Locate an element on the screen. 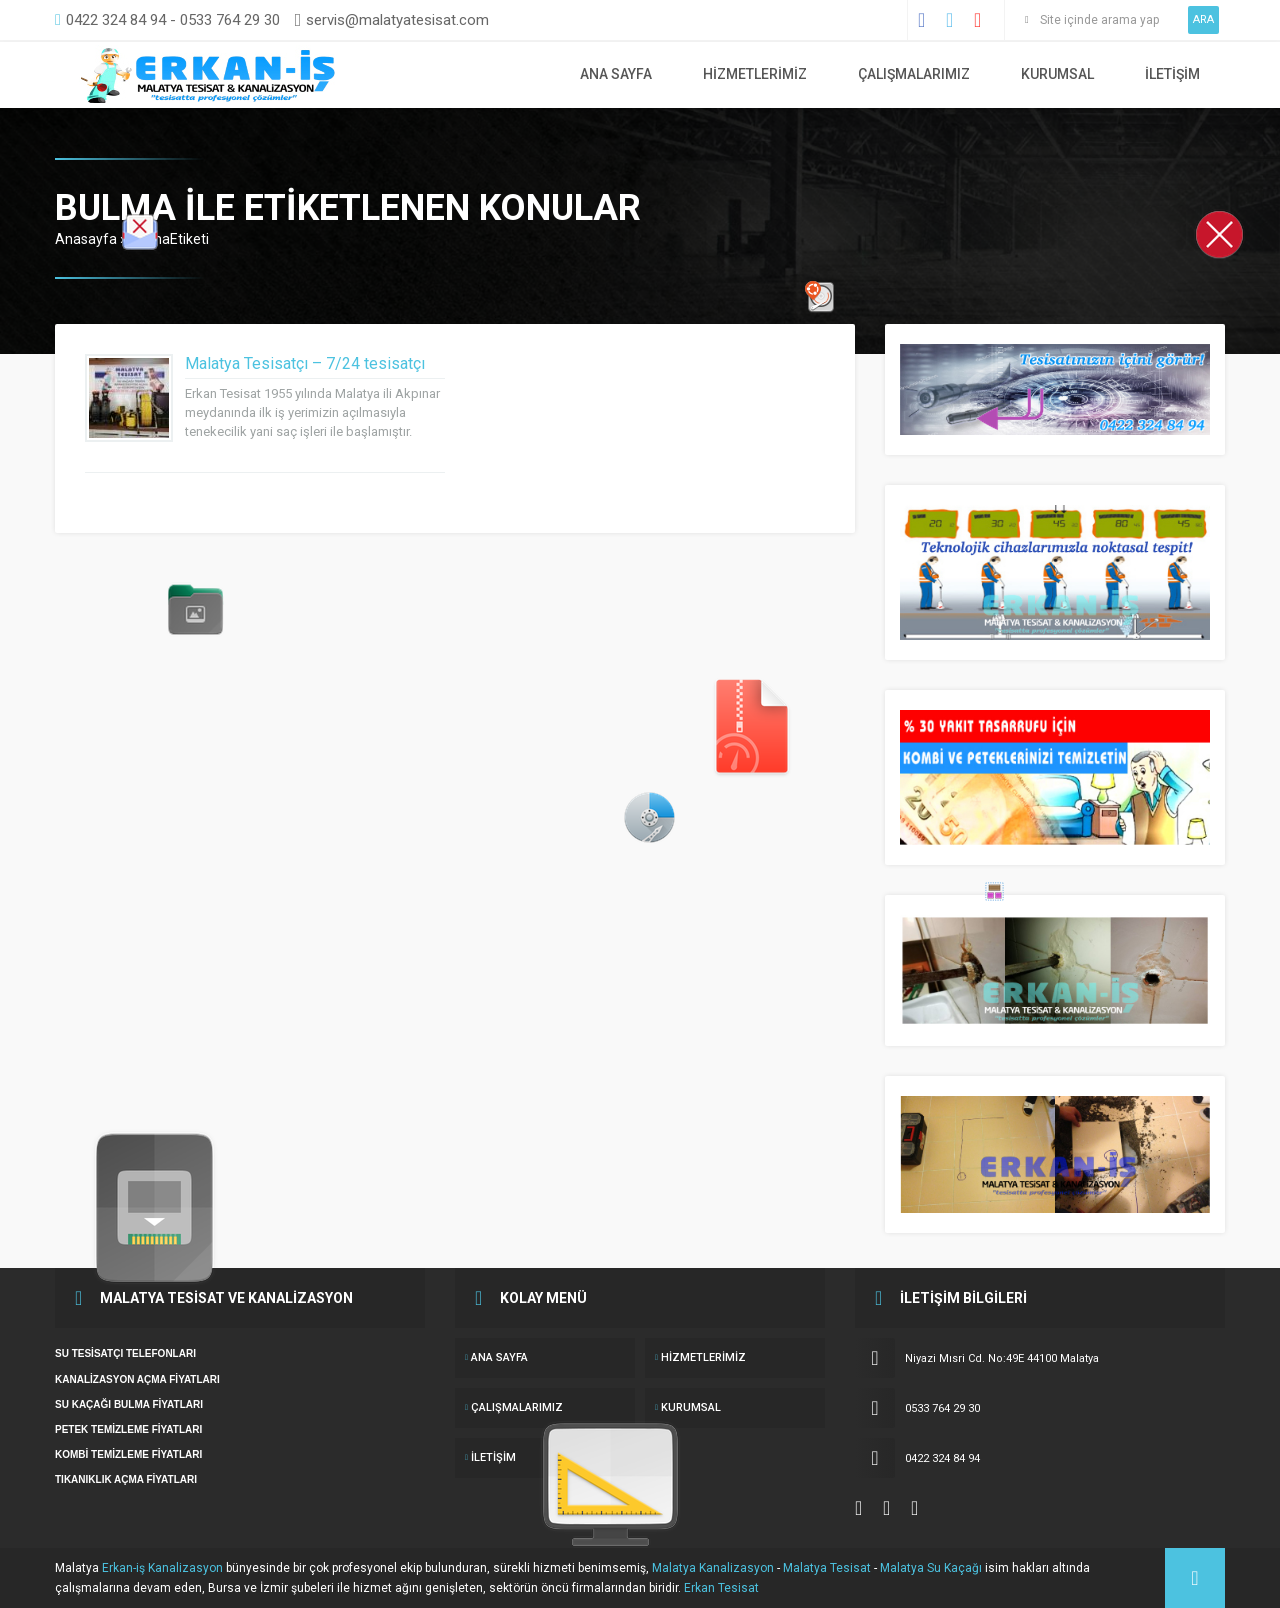  open your pictures folder is located at coordinates (195, 609).